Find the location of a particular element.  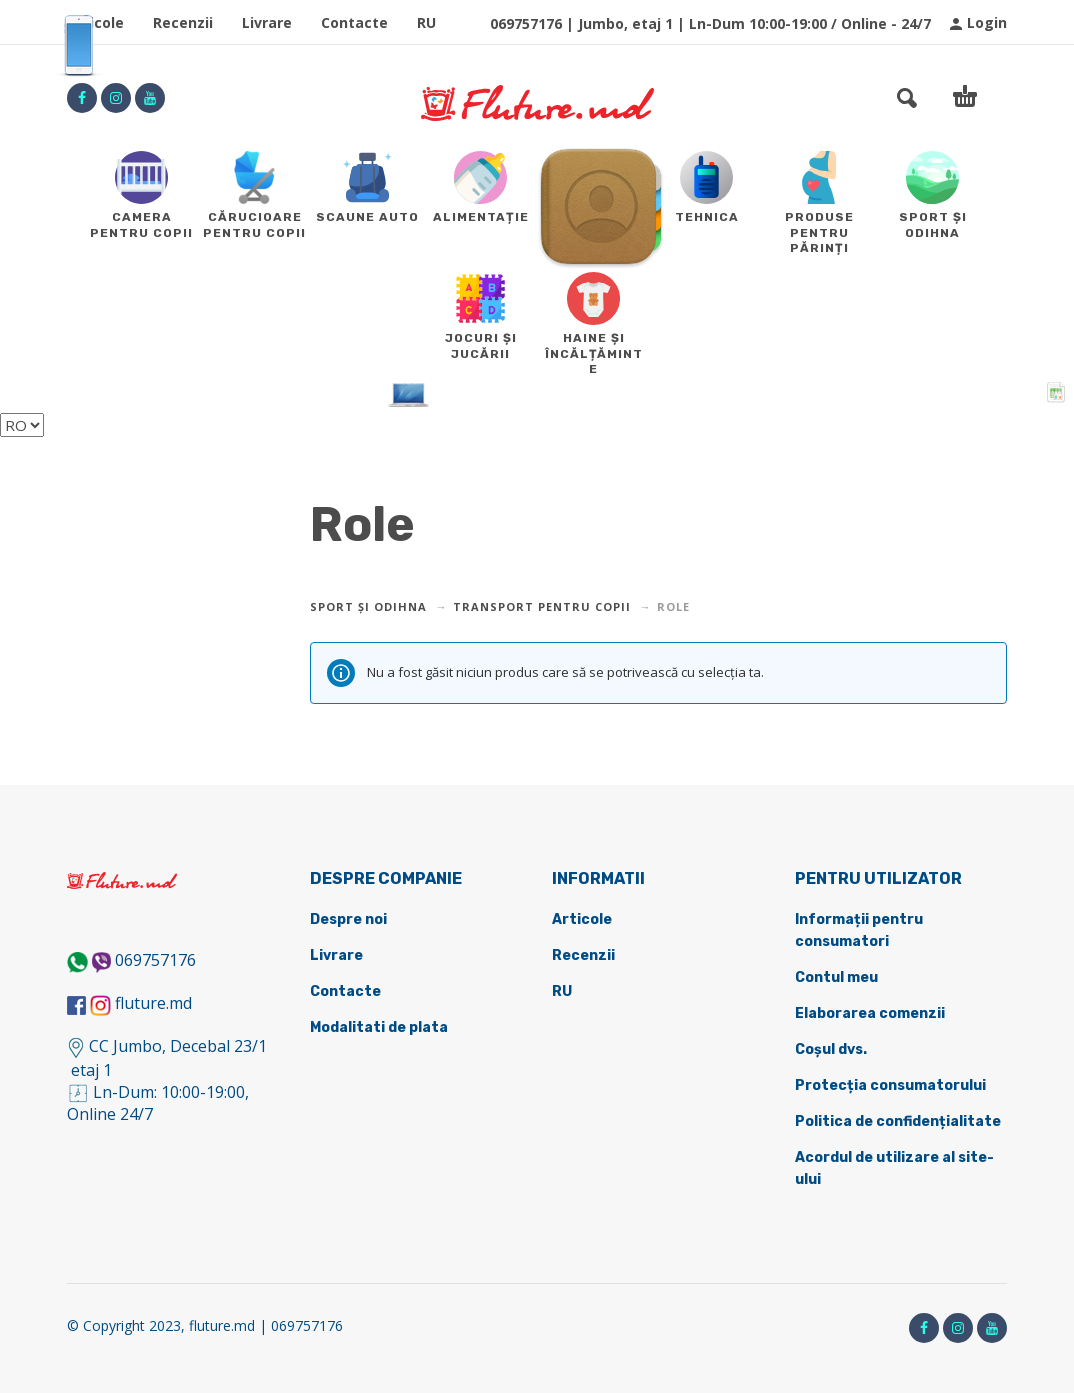

indicates a connected iPod Touch device is located at coordinates (79, 46).